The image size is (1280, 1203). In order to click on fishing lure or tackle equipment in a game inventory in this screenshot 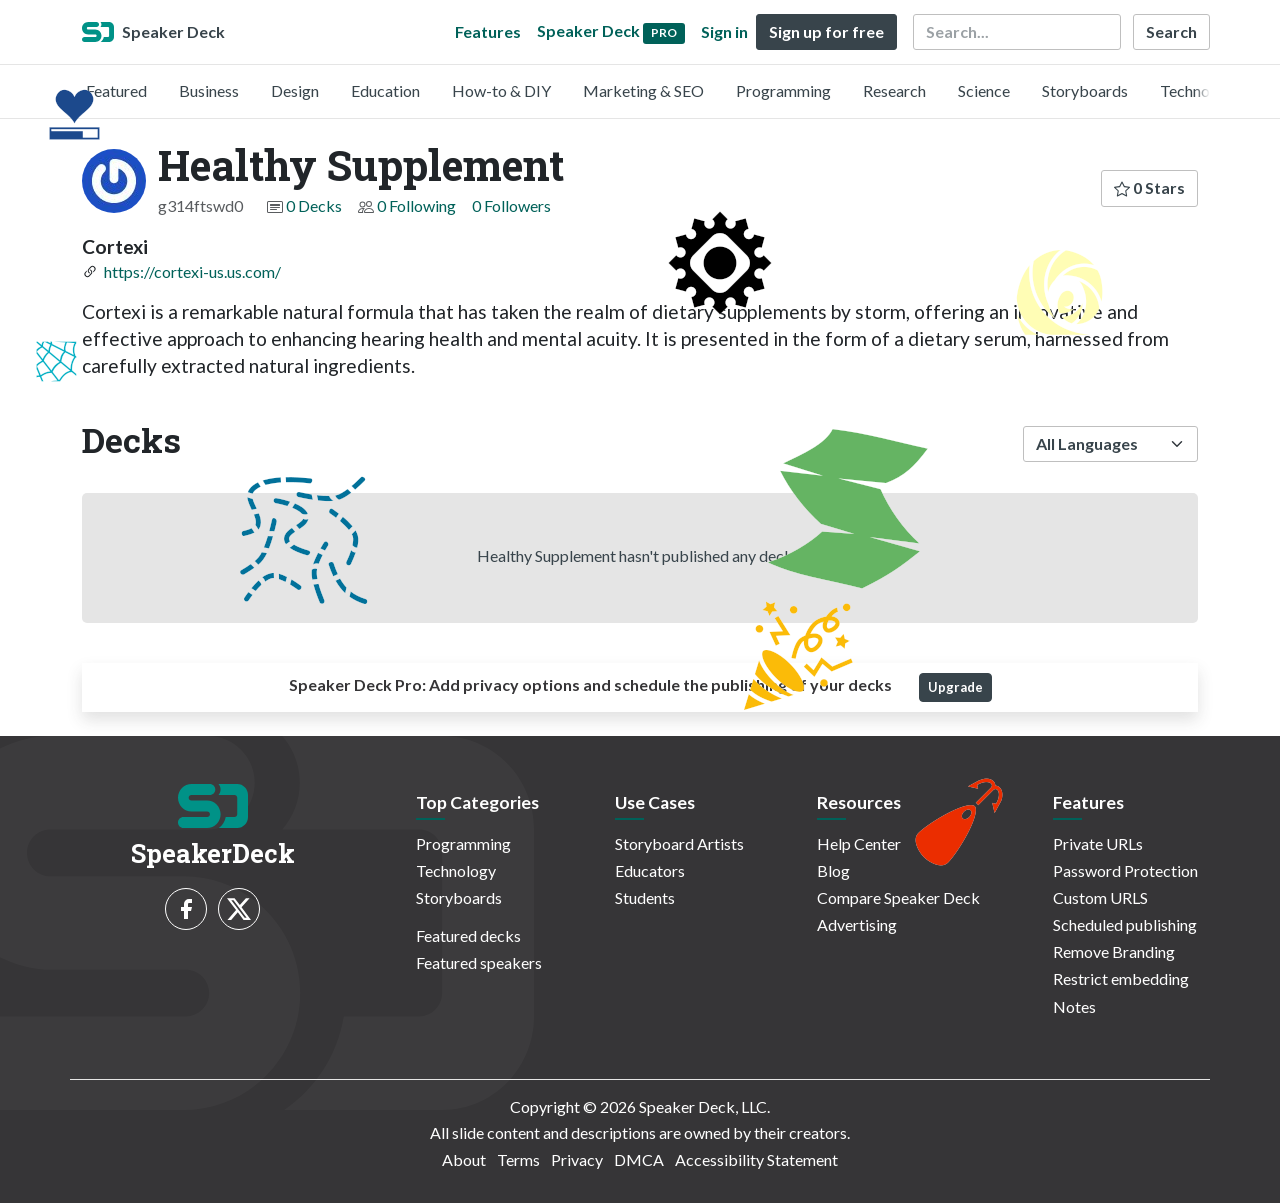, I will do `click(959, 822)`.